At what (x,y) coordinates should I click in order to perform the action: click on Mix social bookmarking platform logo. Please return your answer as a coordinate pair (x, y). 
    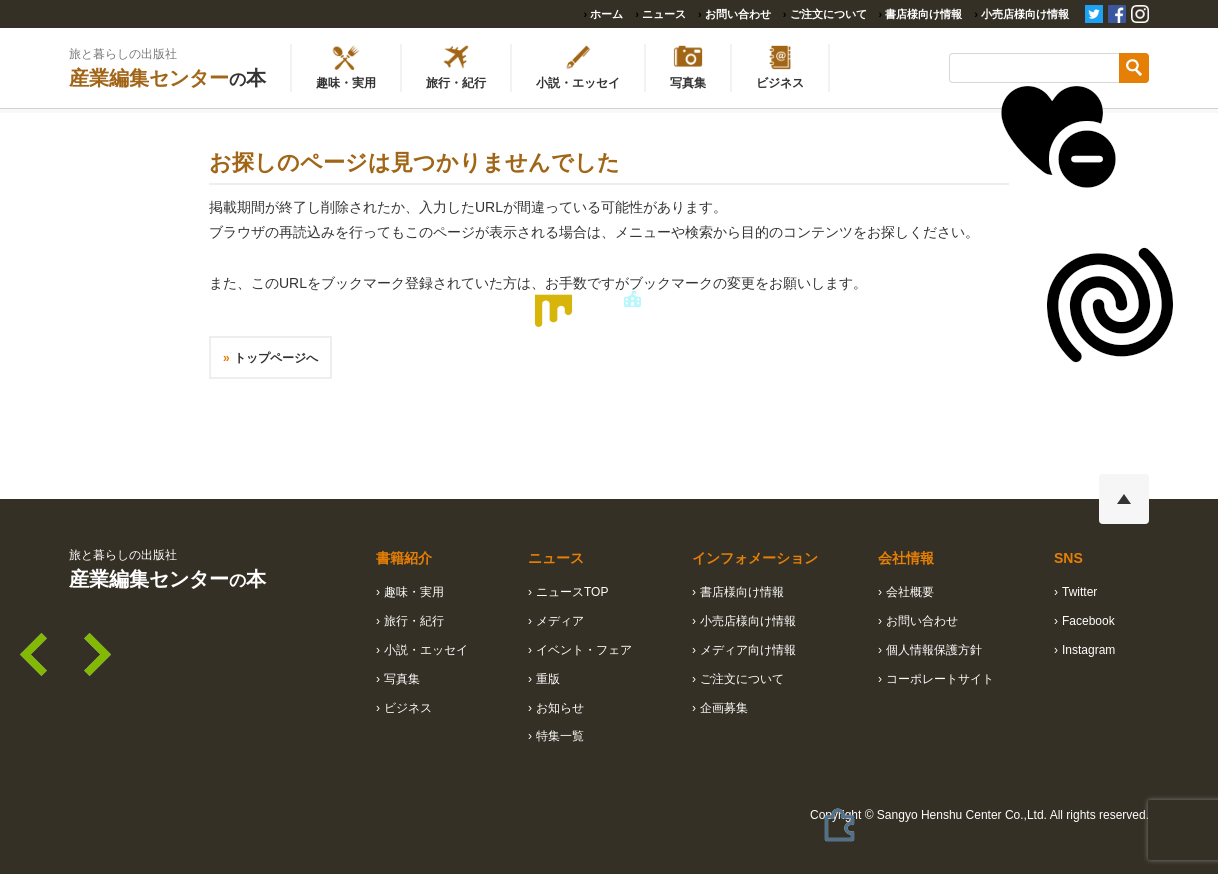
    Looking at the image, I should click on (553, 310).